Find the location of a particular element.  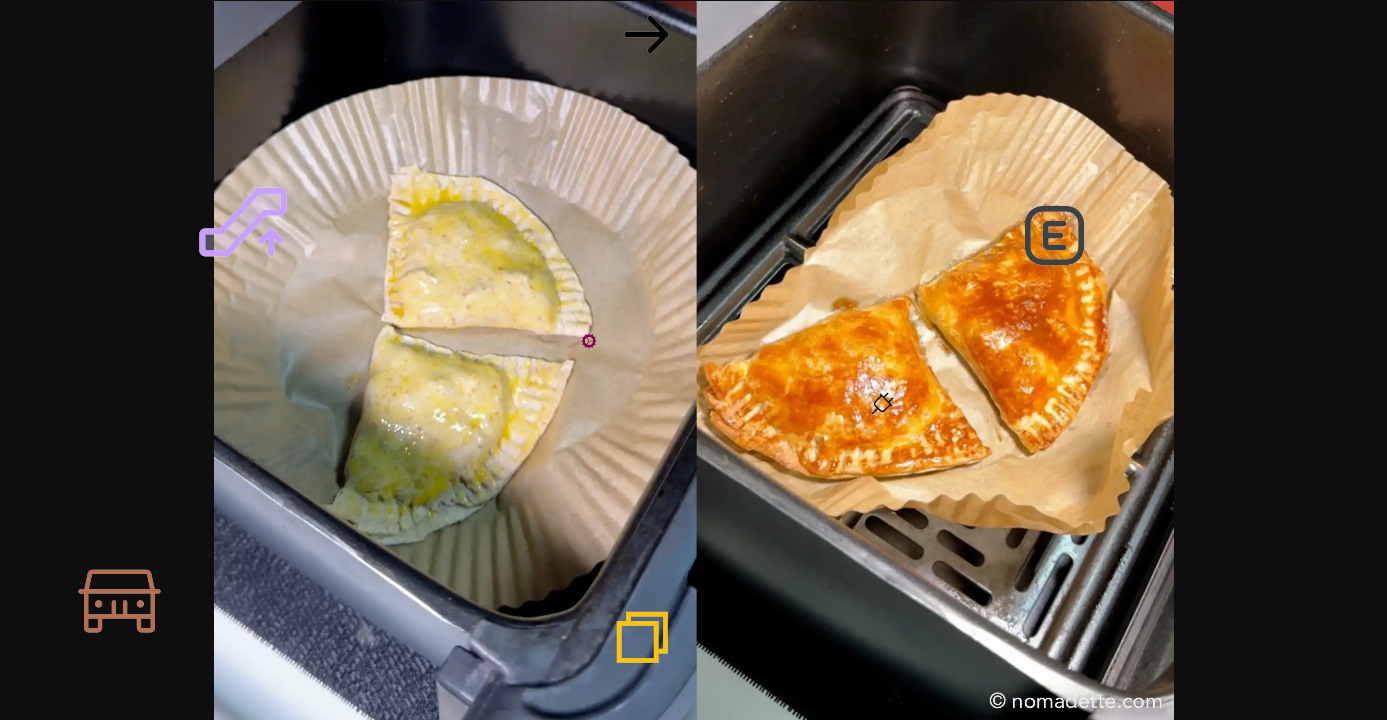

restore window to previous size is located at coordinates (640, 635).